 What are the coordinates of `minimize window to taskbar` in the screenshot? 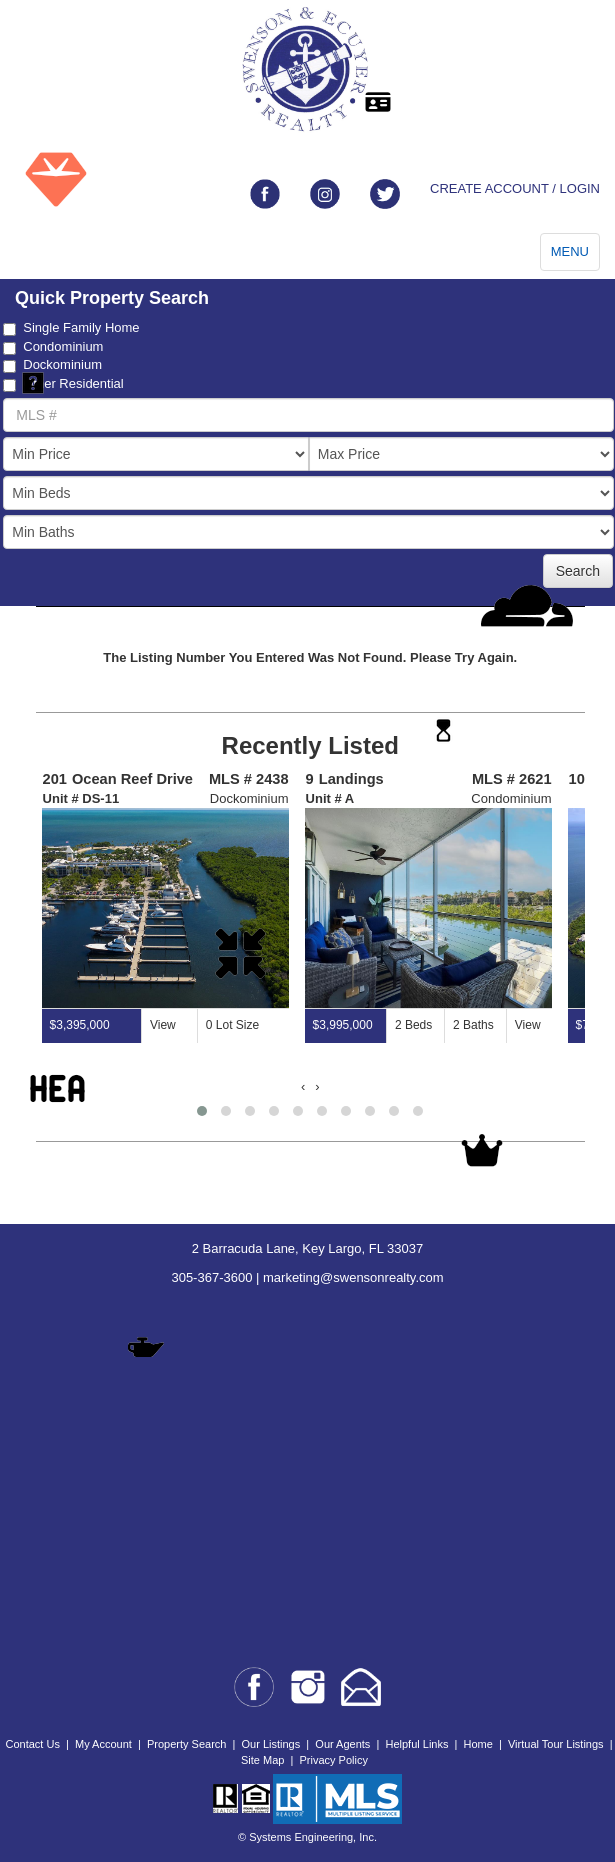 It's located at (240, 953).